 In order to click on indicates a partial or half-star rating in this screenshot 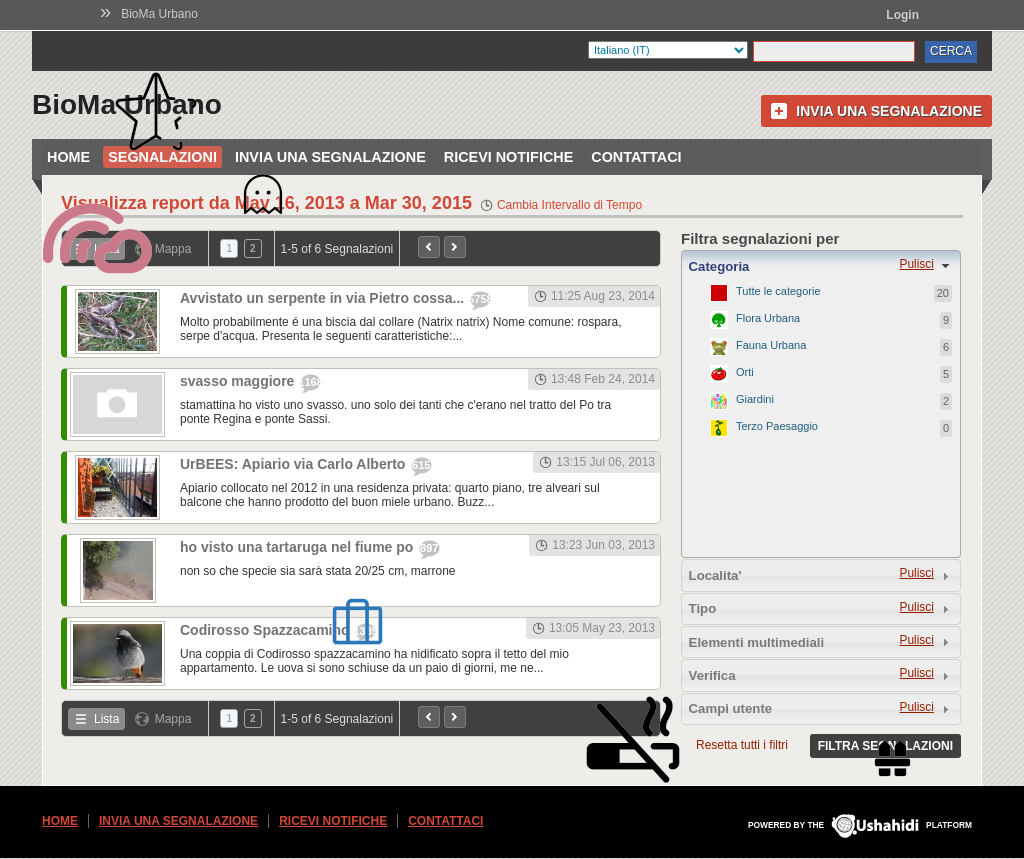, I will do `click(156, 113)`.